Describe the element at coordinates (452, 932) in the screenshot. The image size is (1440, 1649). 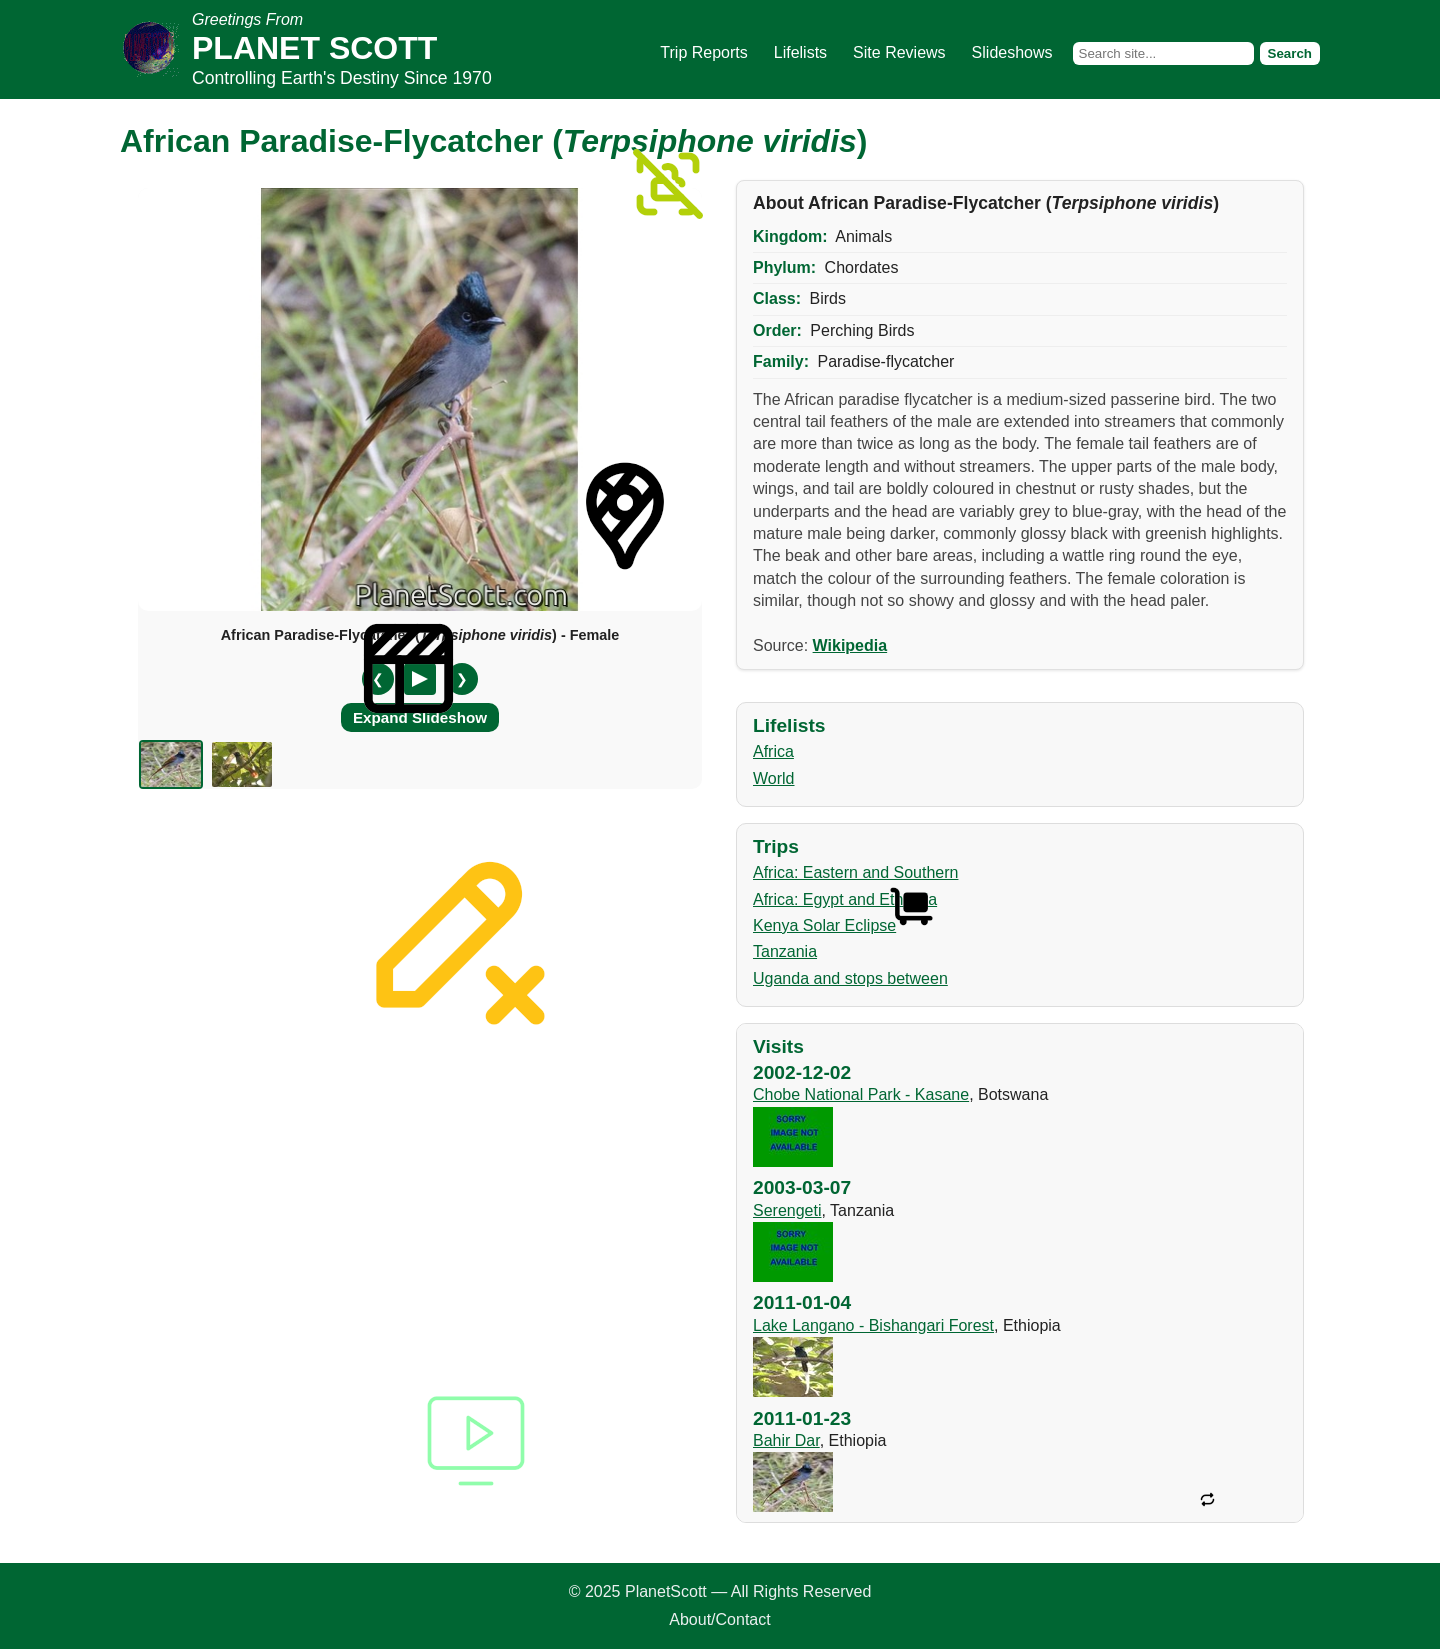
I see `cancel editing mode` at that location.